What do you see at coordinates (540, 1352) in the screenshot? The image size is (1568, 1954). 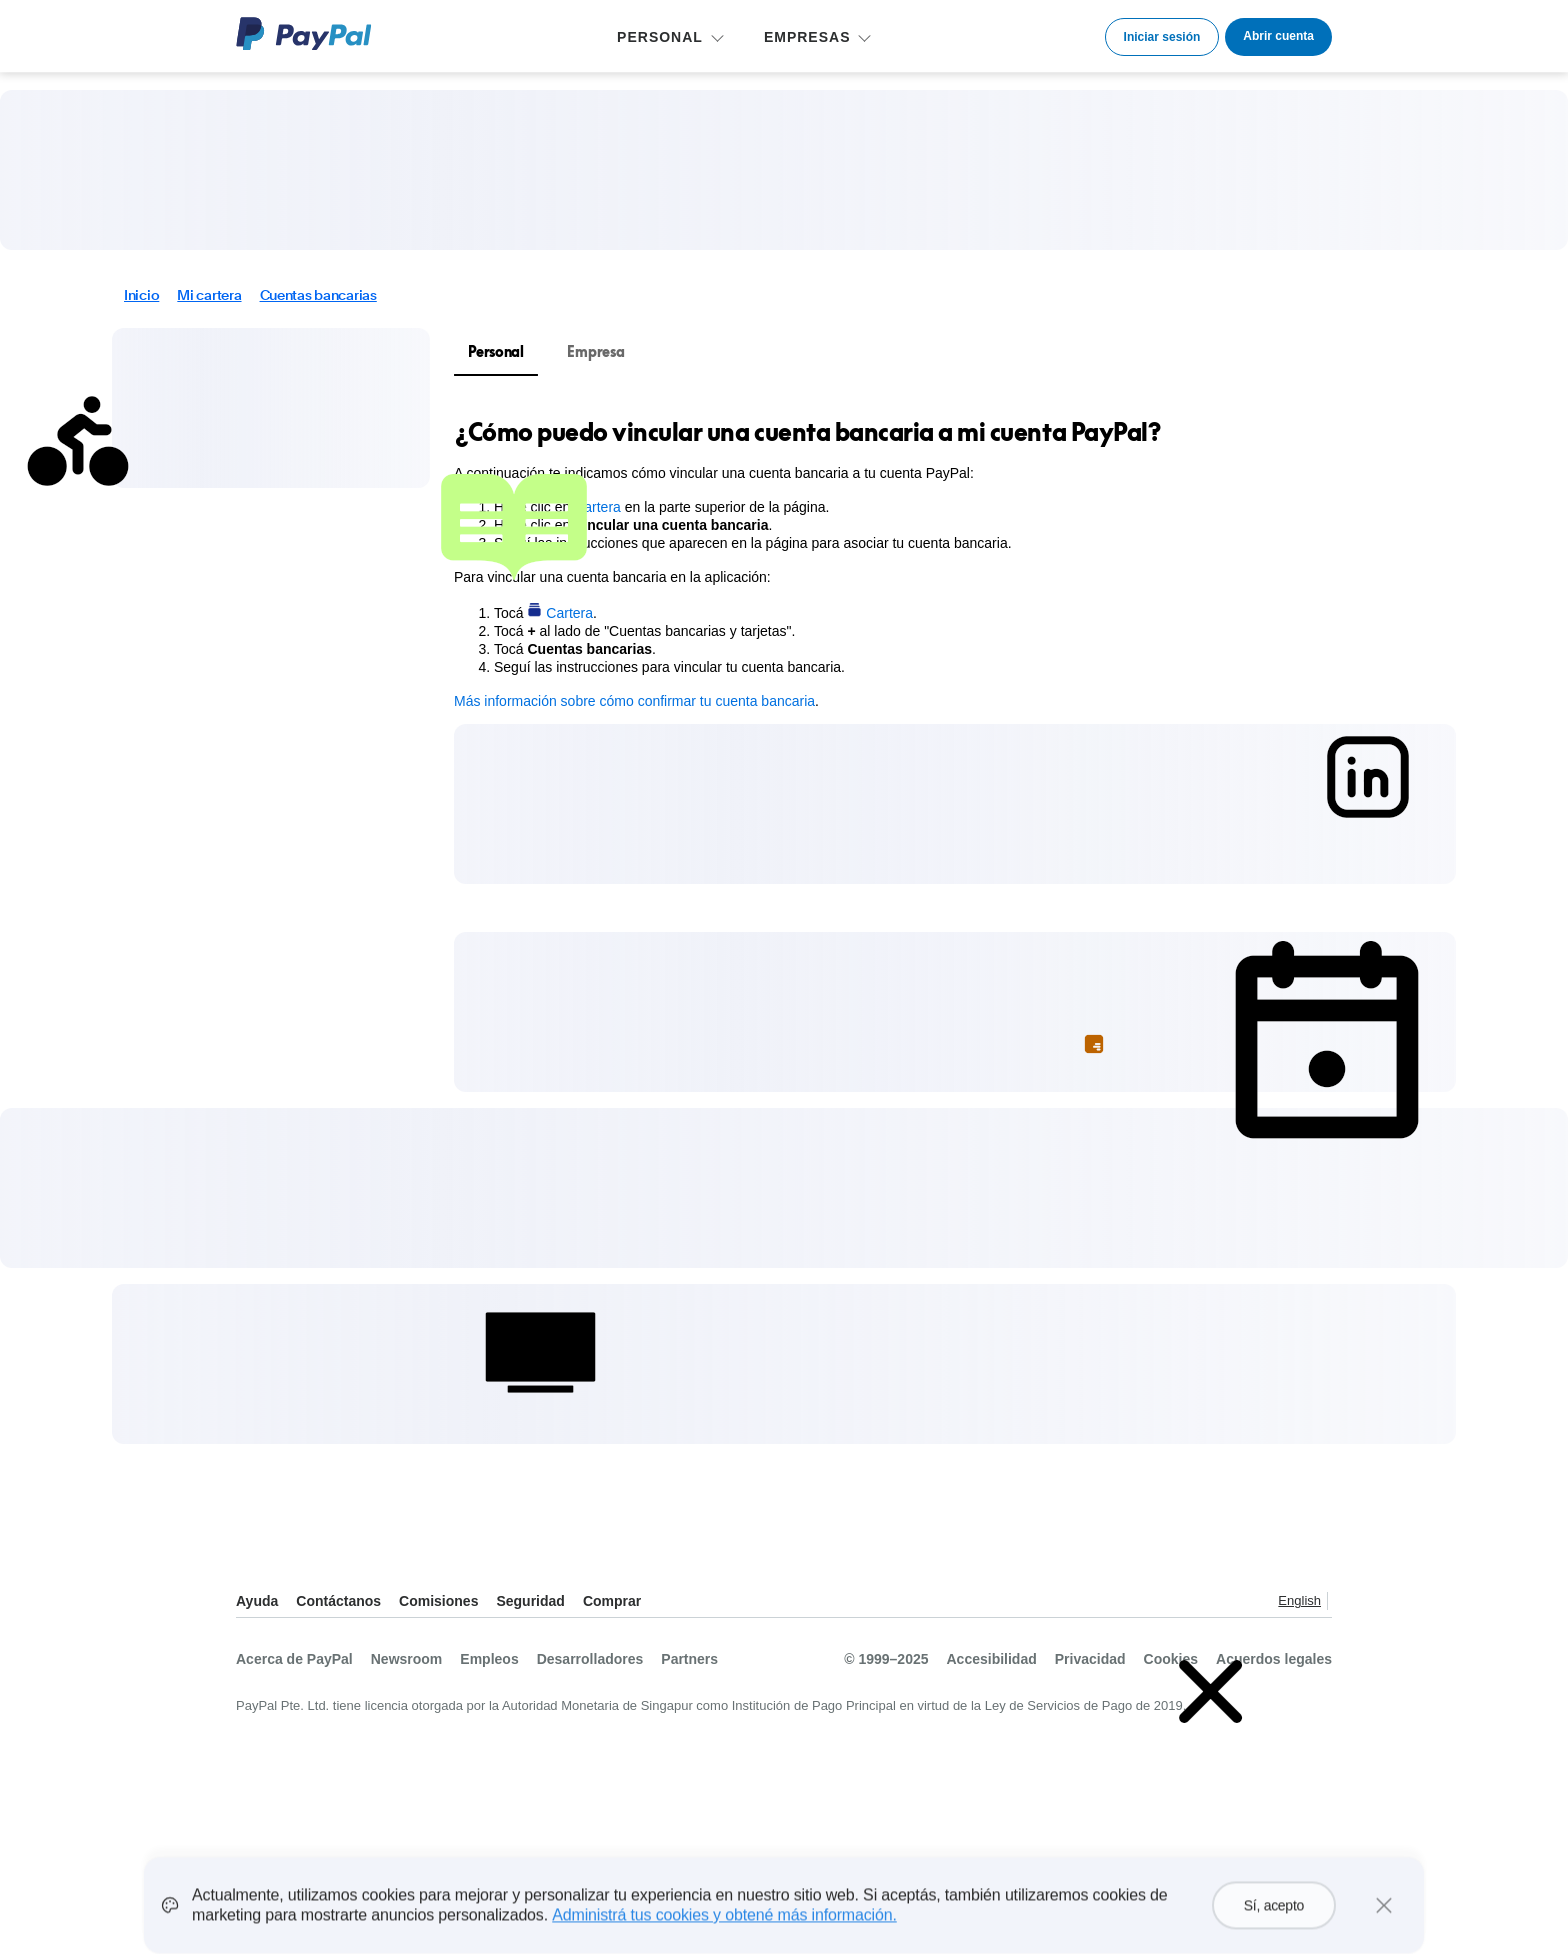 I see `access tv or video streaming features` at bounding box center [540, 1352].